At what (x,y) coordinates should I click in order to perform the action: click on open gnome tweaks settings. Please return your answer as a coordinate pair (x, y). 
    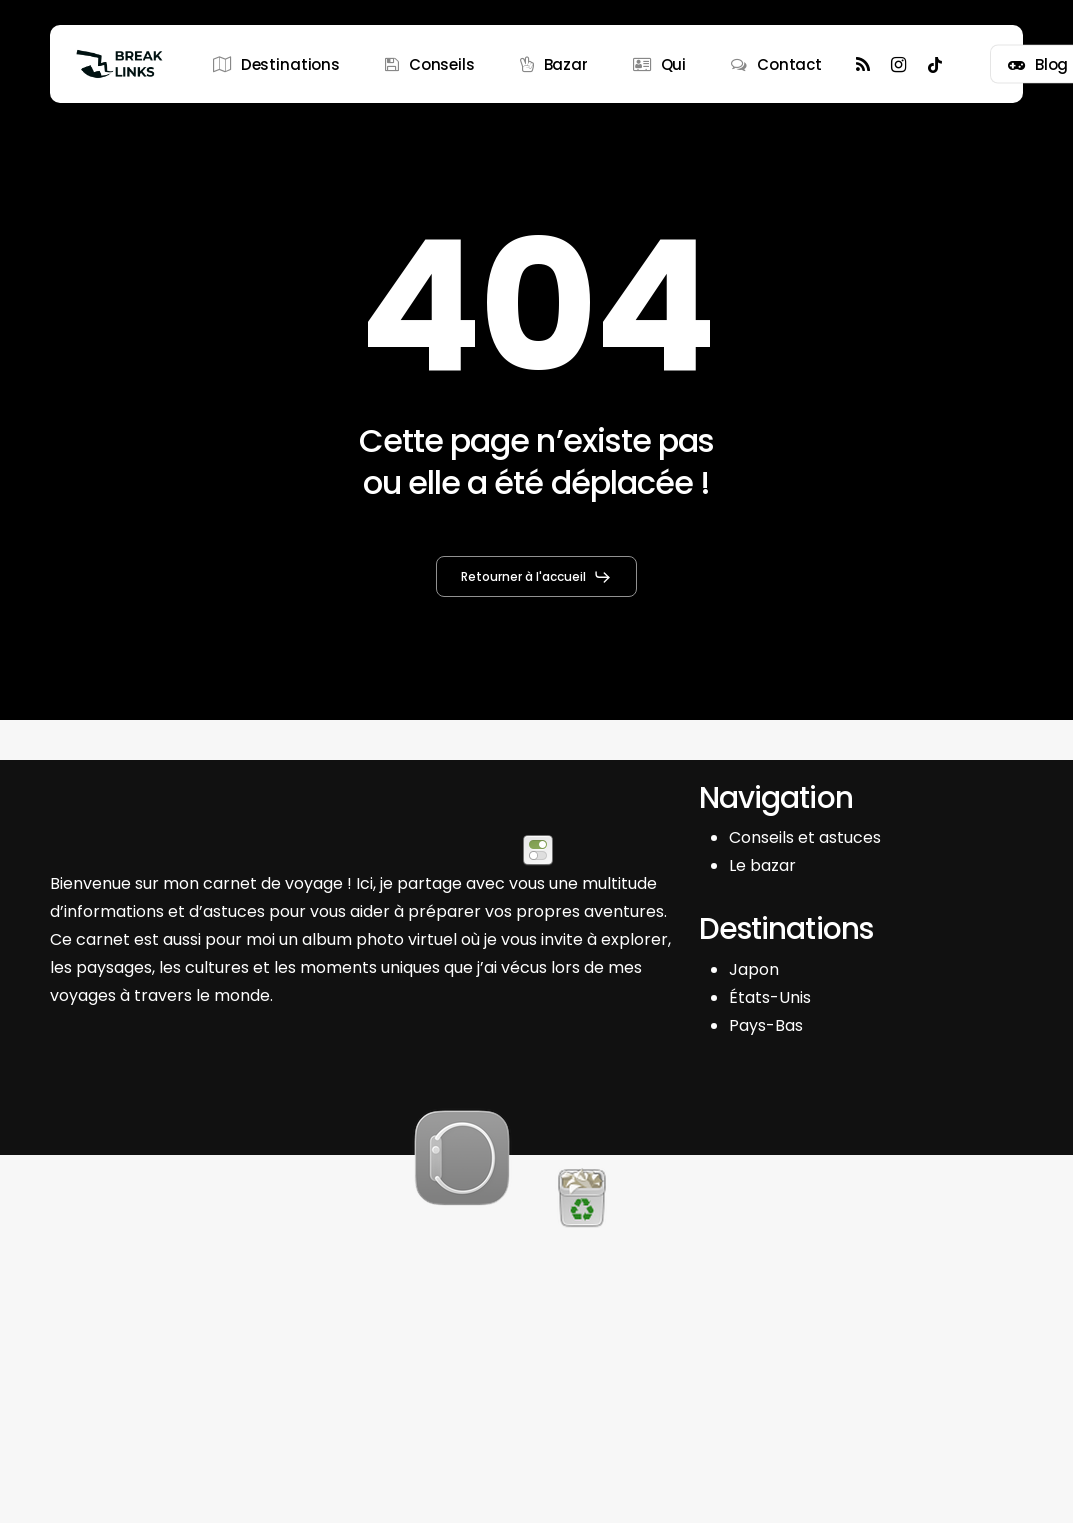
    Looking at the image, I should click on (538, 850).